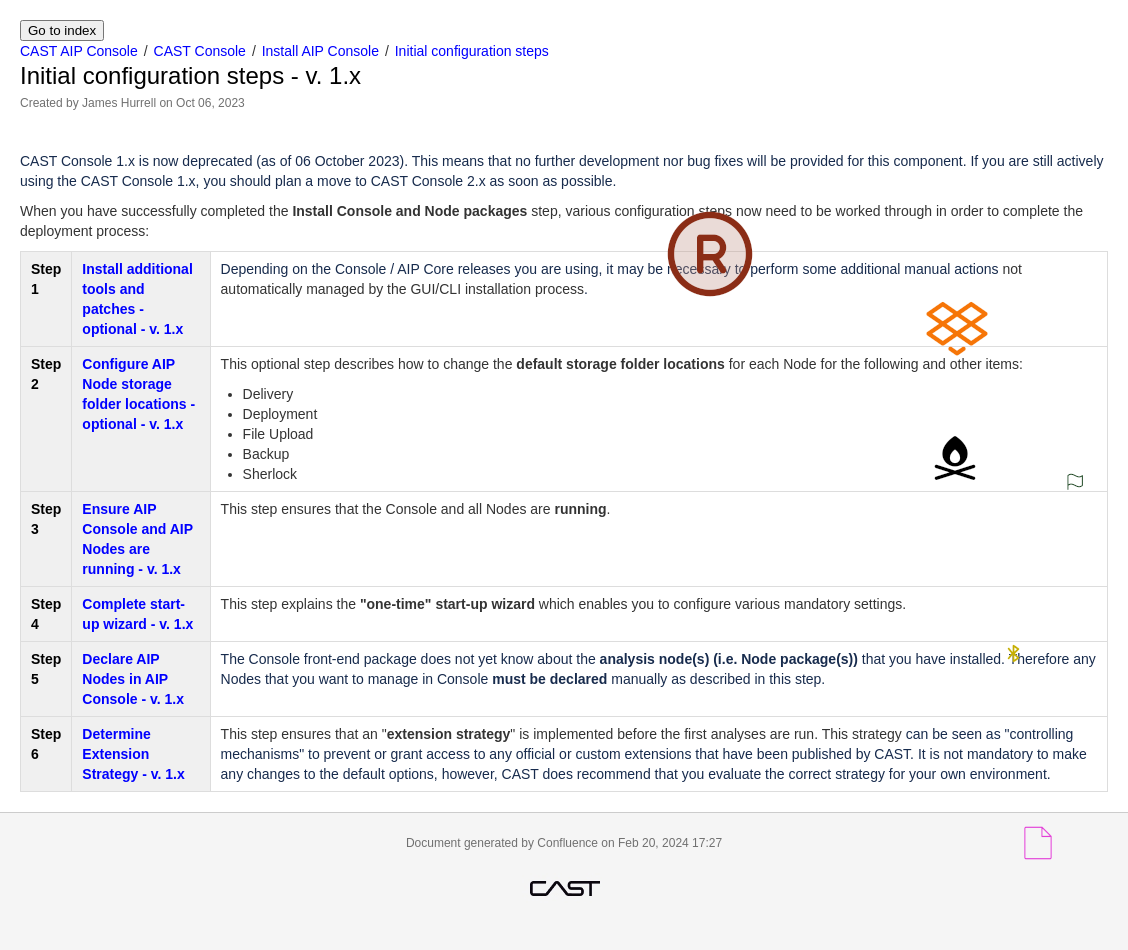 Image resolution: width=1128 pixels, height=950 pixels. I want to click on view or open a file, so click(1038, 843).